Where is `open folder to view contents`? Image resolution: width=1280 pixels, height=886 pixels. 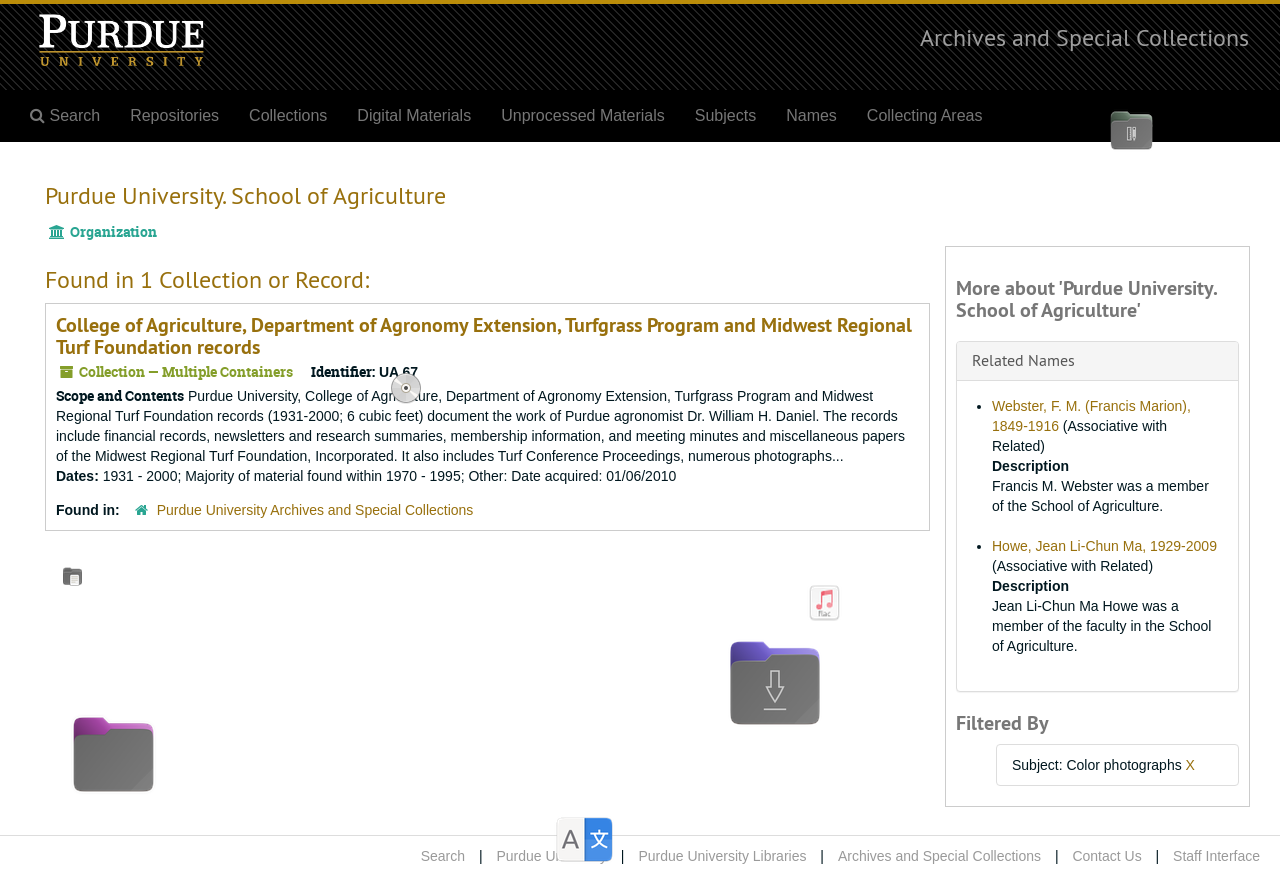
open folder to view contents is located at coordinates (113, 754).